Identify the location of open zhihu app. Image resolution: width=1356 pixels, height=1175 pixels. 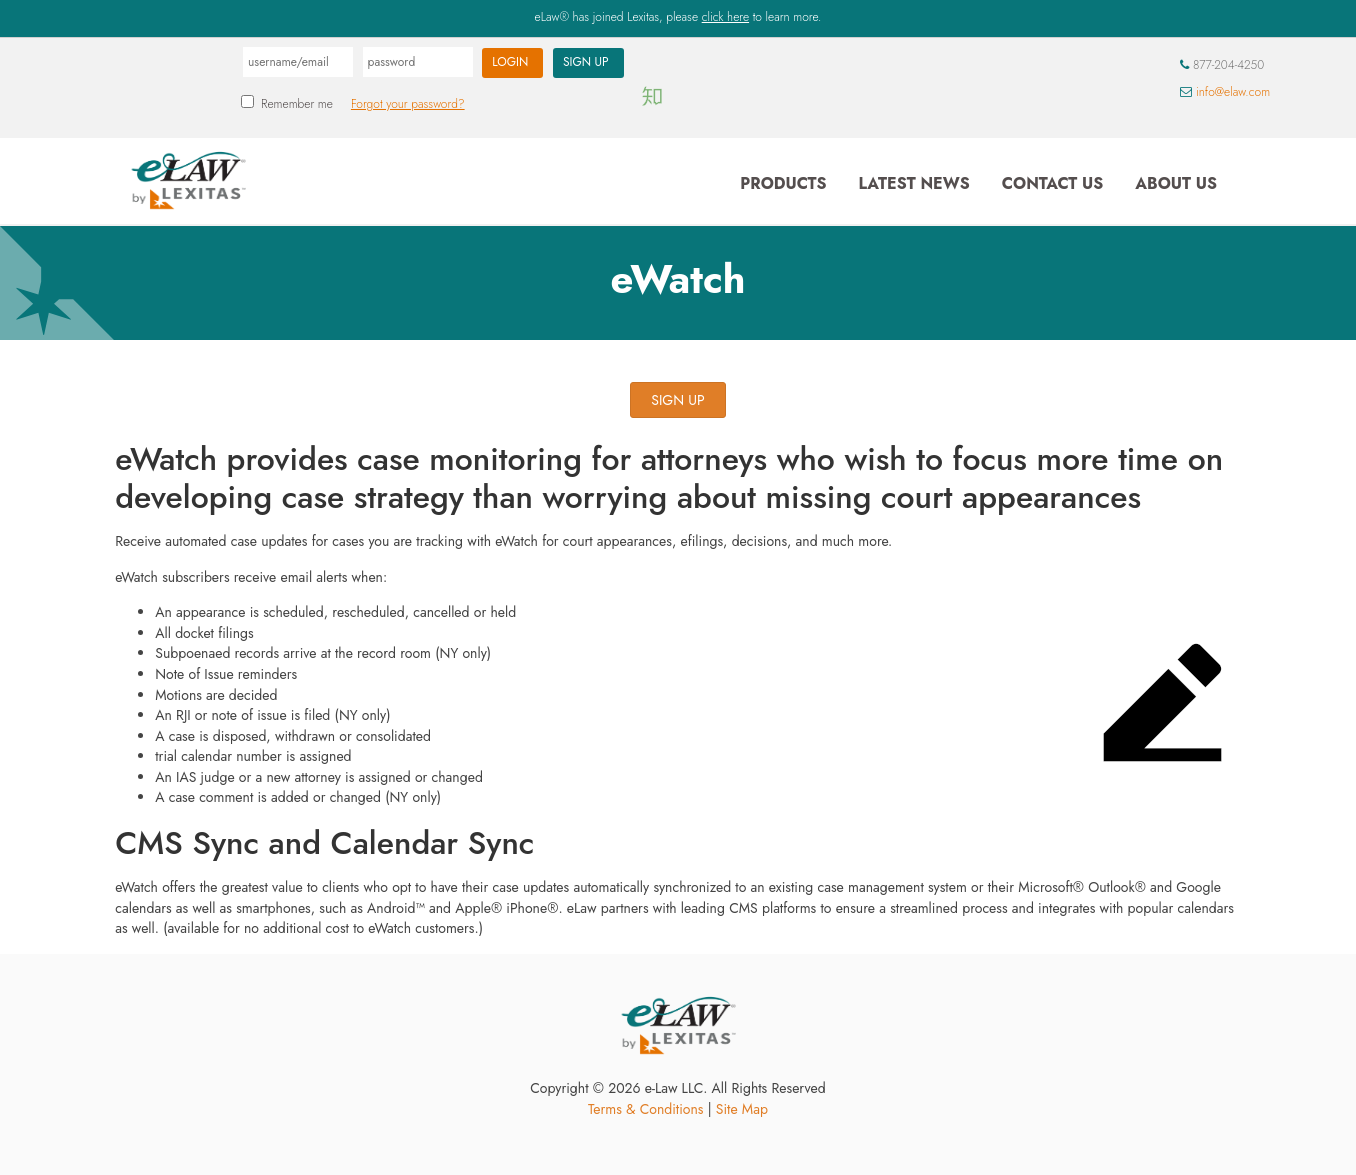
(652, 96).